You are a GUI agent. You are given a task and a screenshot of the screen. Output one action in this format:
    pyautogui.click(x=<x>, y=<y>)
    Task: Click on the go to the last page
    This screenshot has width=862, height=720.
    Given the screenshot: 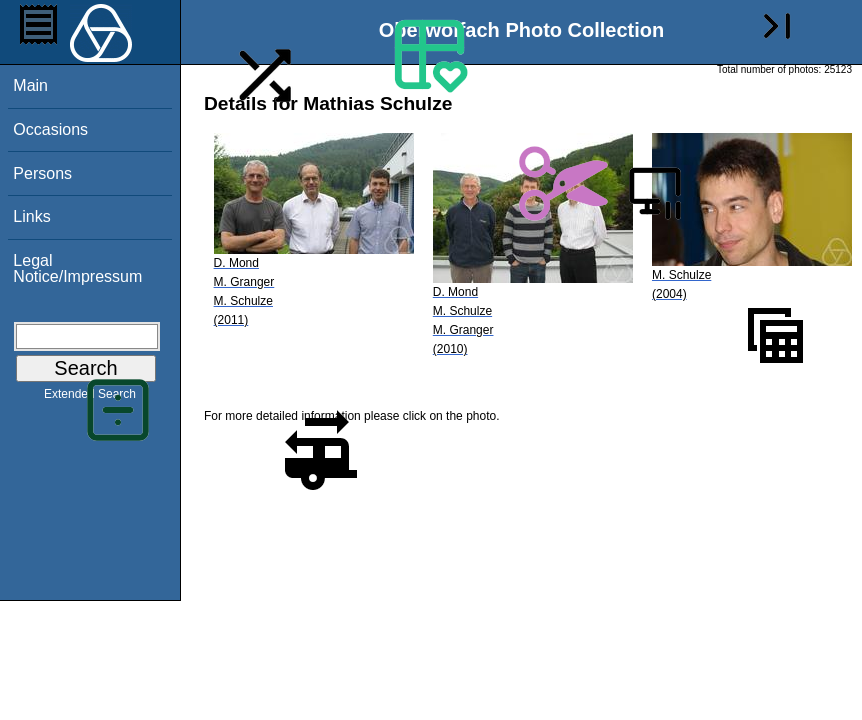 What is the action you would take?
    pyautogui.click(x=777, y=26)
    